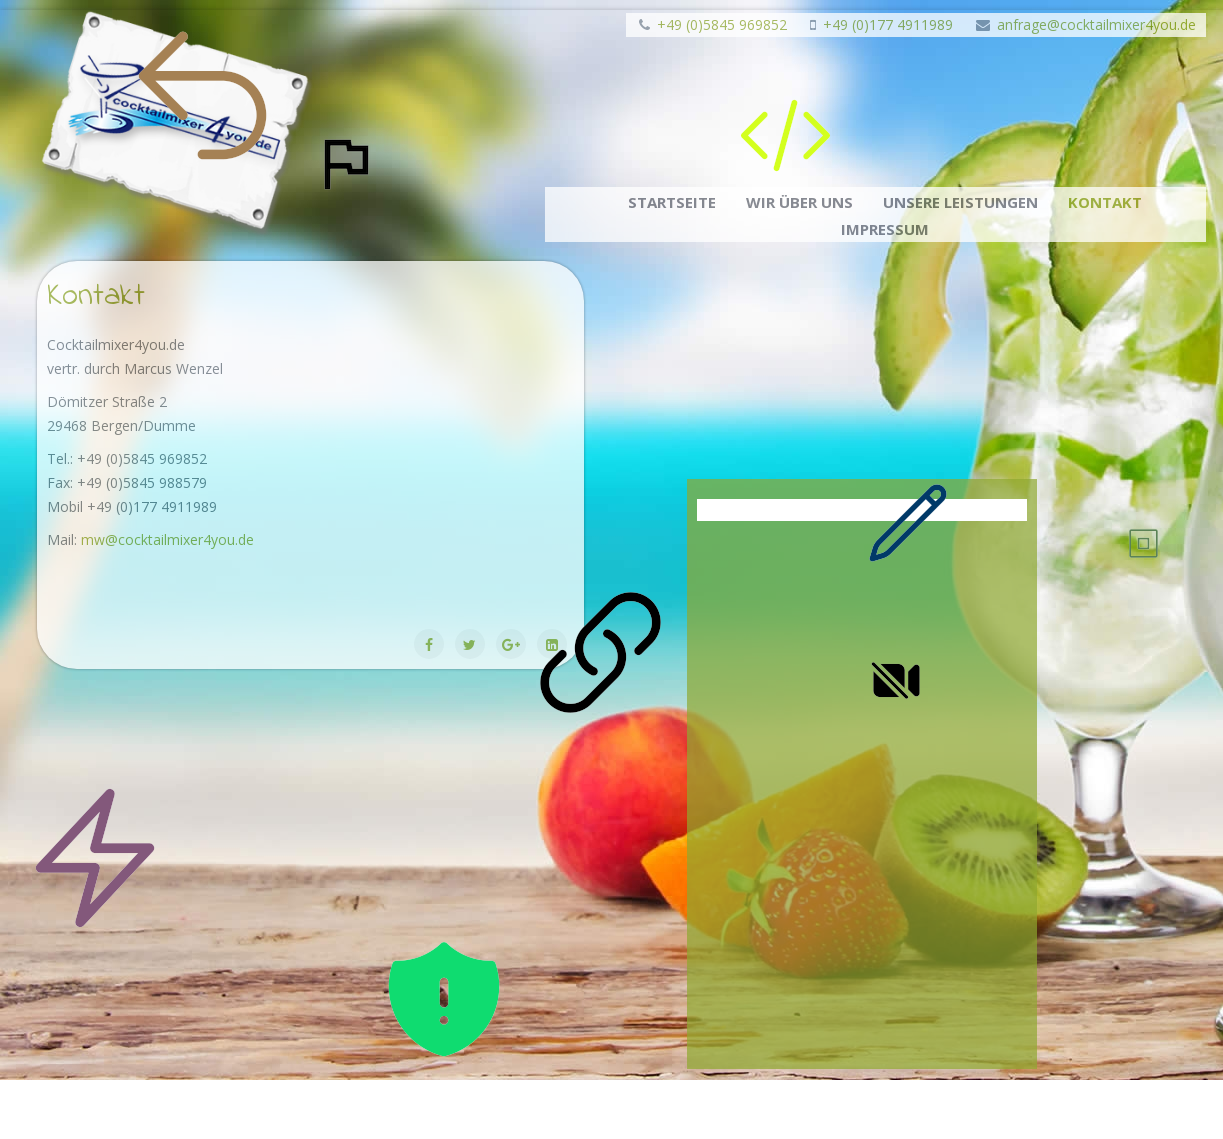 This screenshot has height=1139, width=1223. What do you see at coordinates (444, 999) in the screenshot?
I see `security warning or alert detected` at bounding box center [444, 999].